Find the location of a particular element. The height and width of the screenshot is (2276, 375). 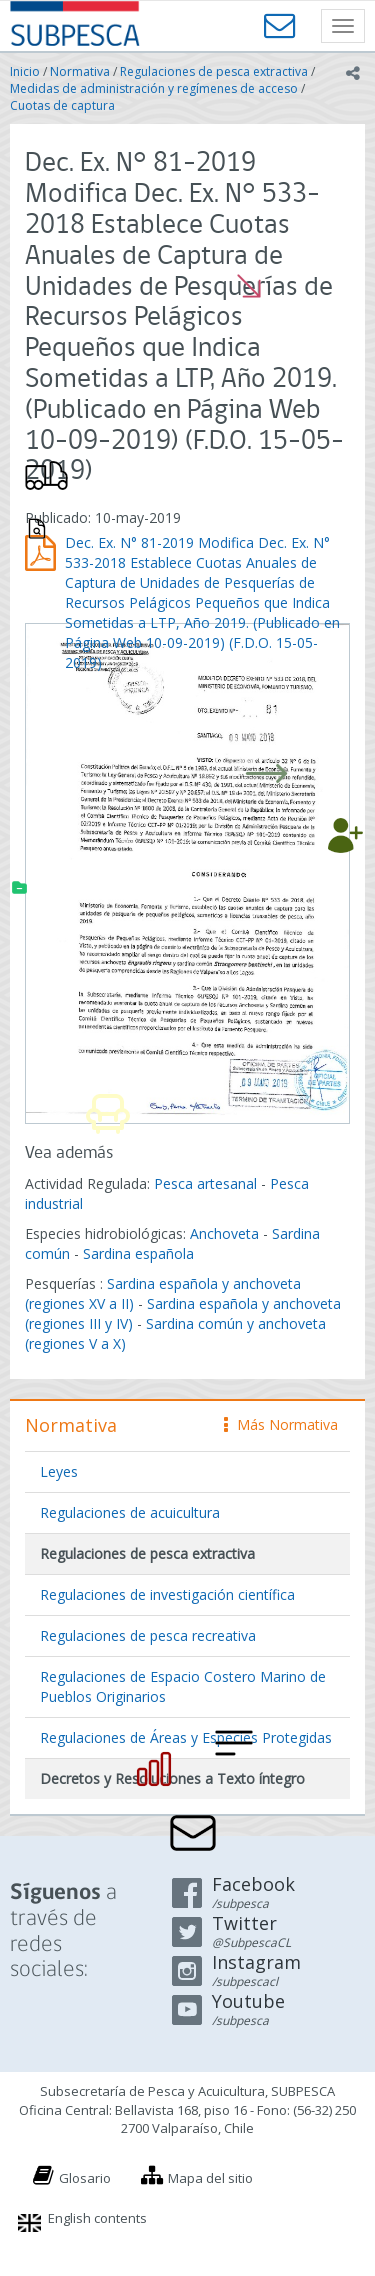

proceed to the next step is located at coordinates (266, 773).